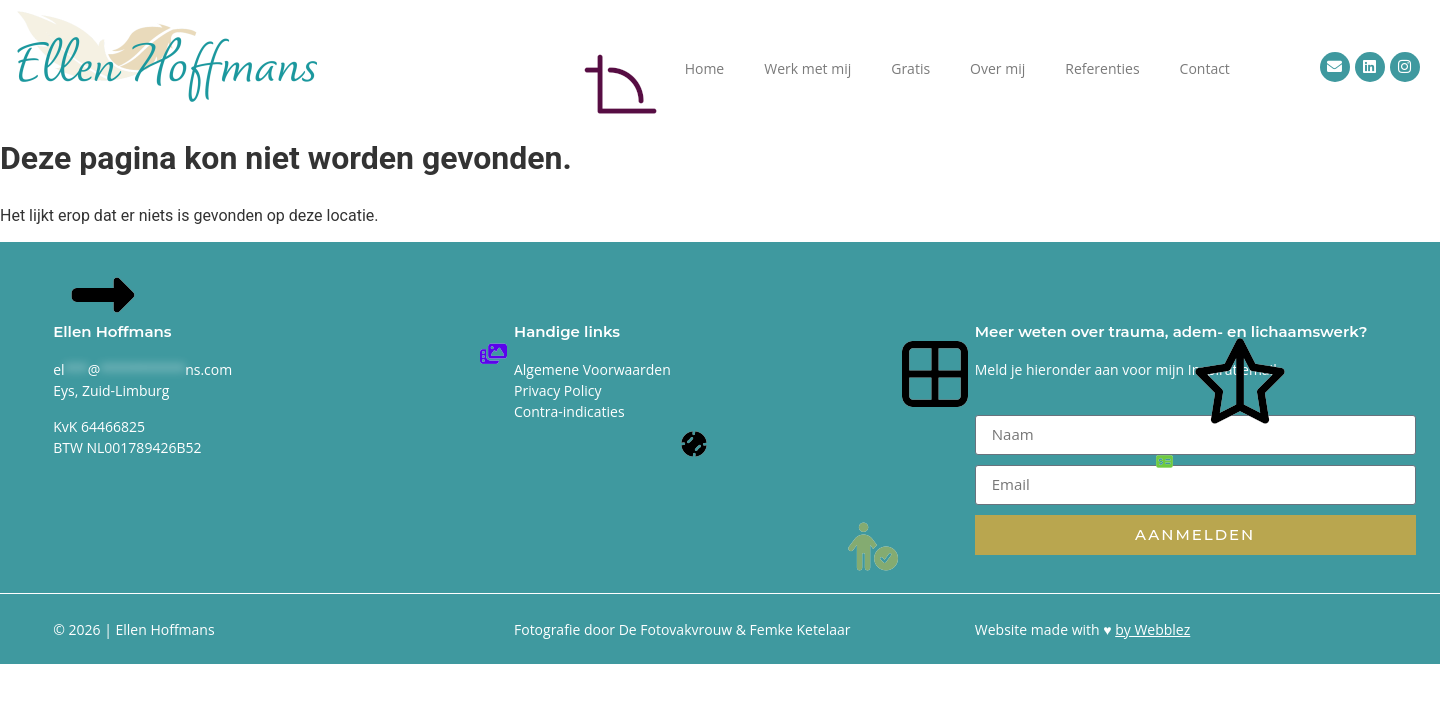 This screenshot has height=720, width=1440. Describe the element at coordinates (1240, 385) in the screenshot. I see `indicates a partial or half-star rating` at that location.